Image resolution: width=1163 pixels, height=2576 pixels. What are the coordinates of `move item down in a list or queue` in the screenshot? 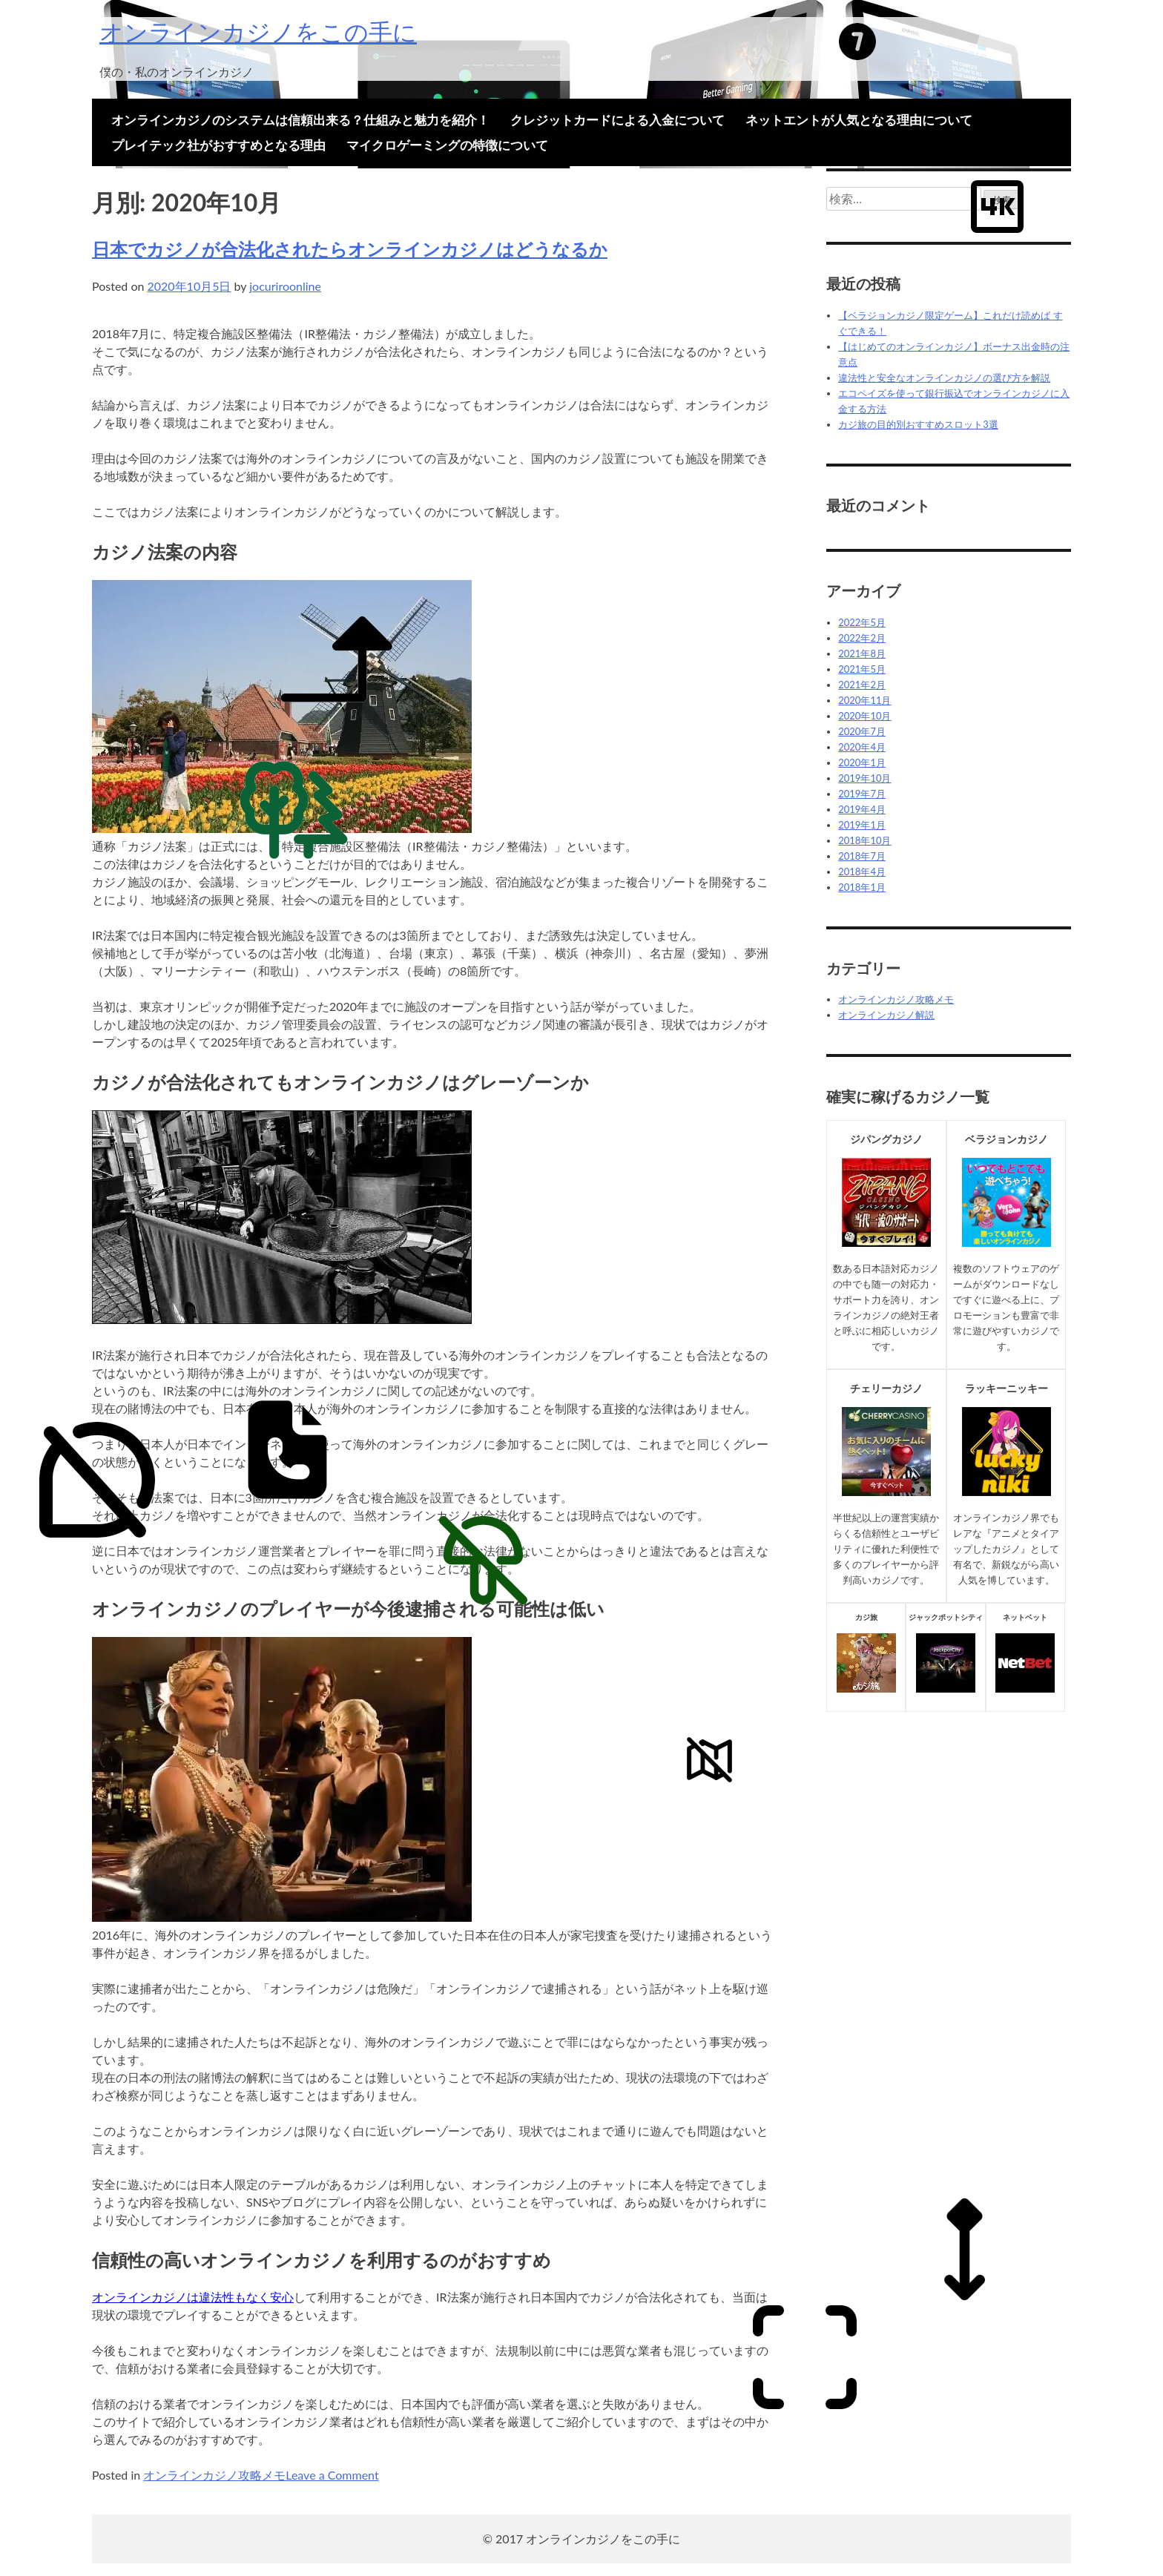 It's located at (964, 2249).